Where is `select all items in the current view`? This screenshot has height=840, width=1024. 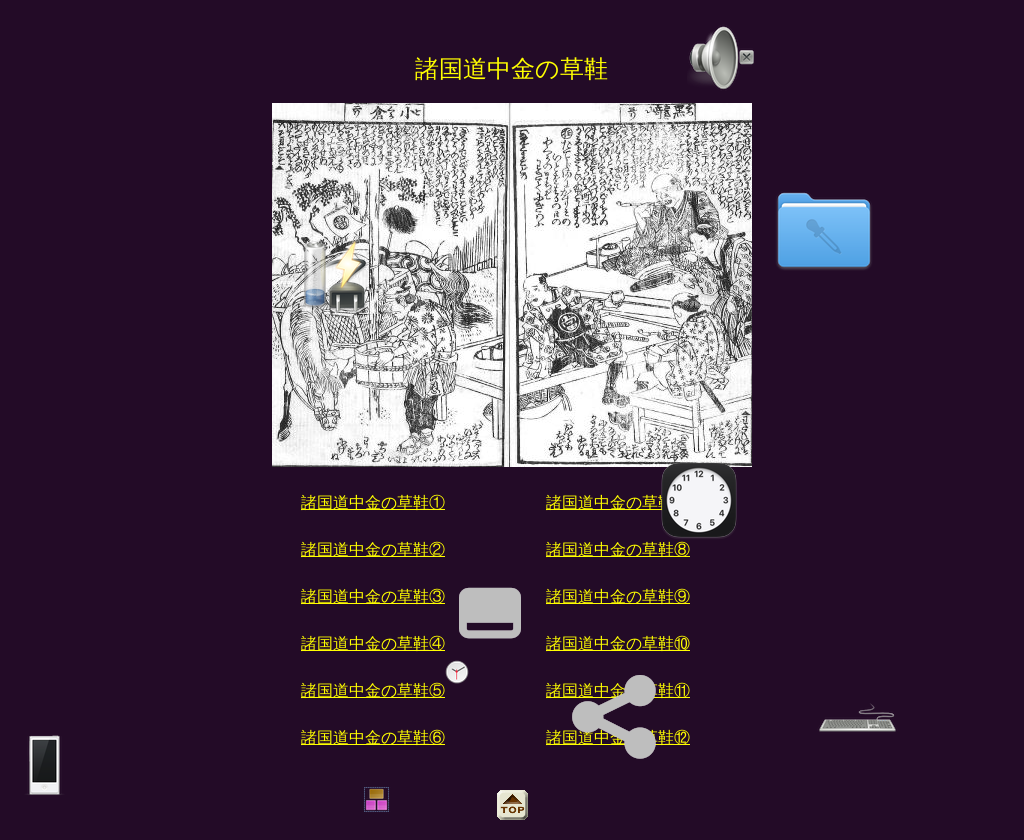 select all items in the current view is located at coordinates (376, 799).